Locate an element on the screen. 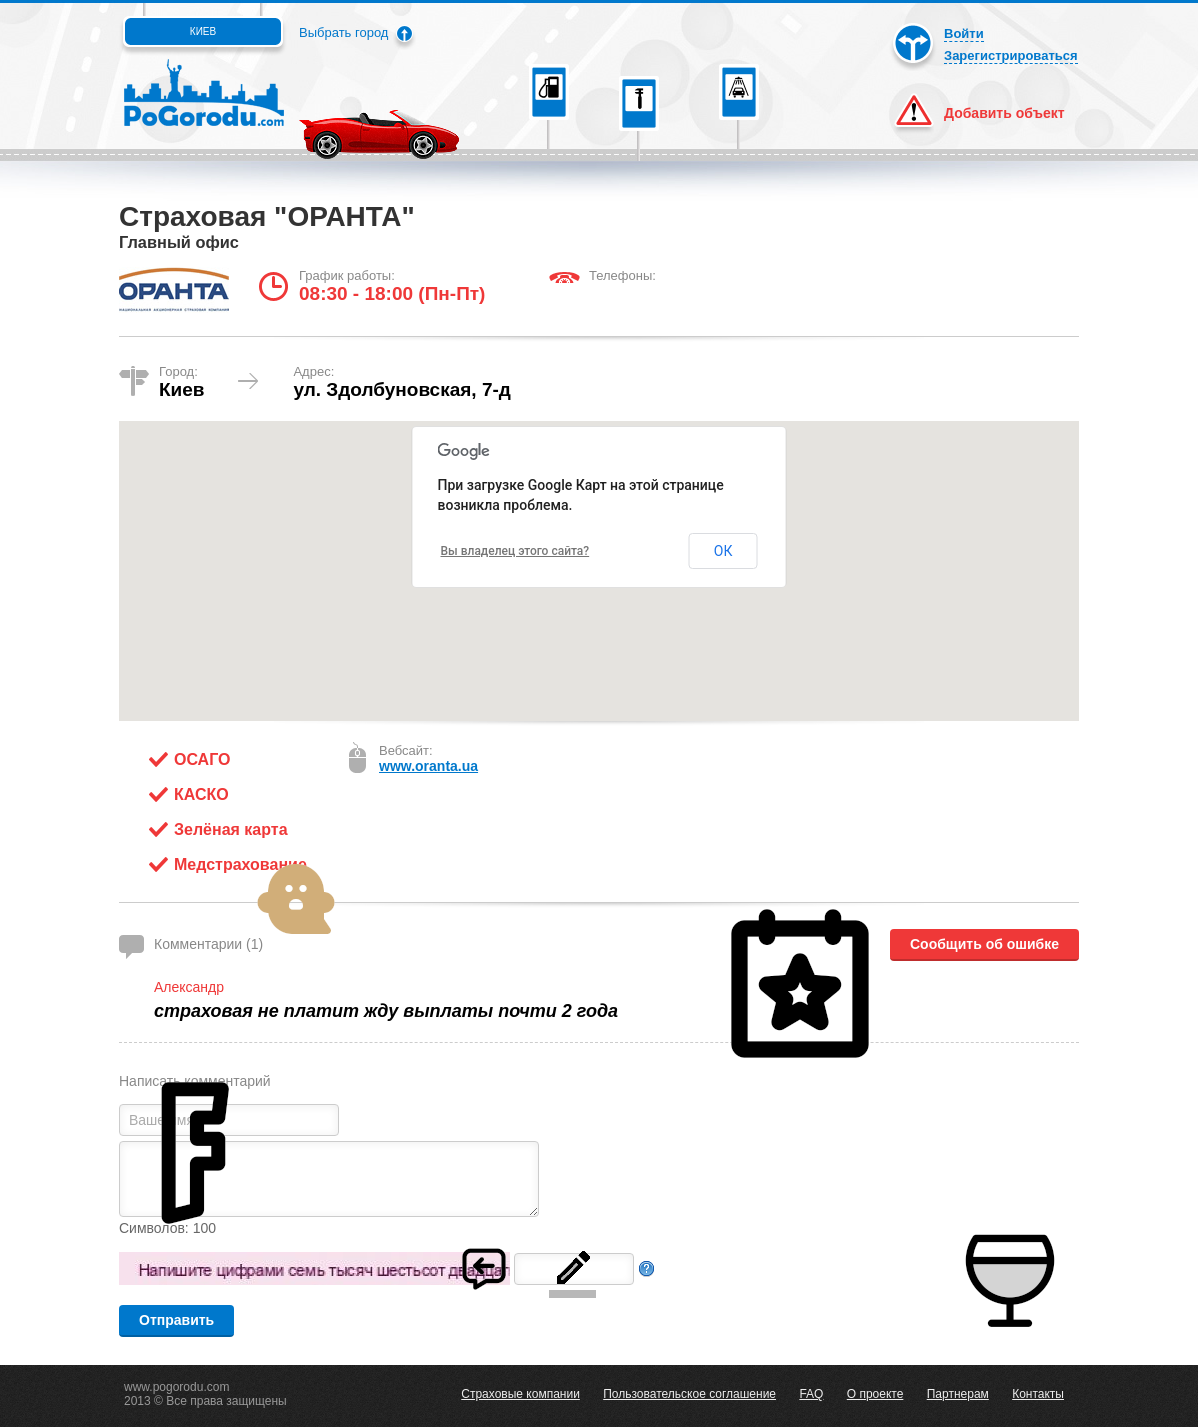  browse wine or cocktail menu is located at coordinates (1010, 1279).